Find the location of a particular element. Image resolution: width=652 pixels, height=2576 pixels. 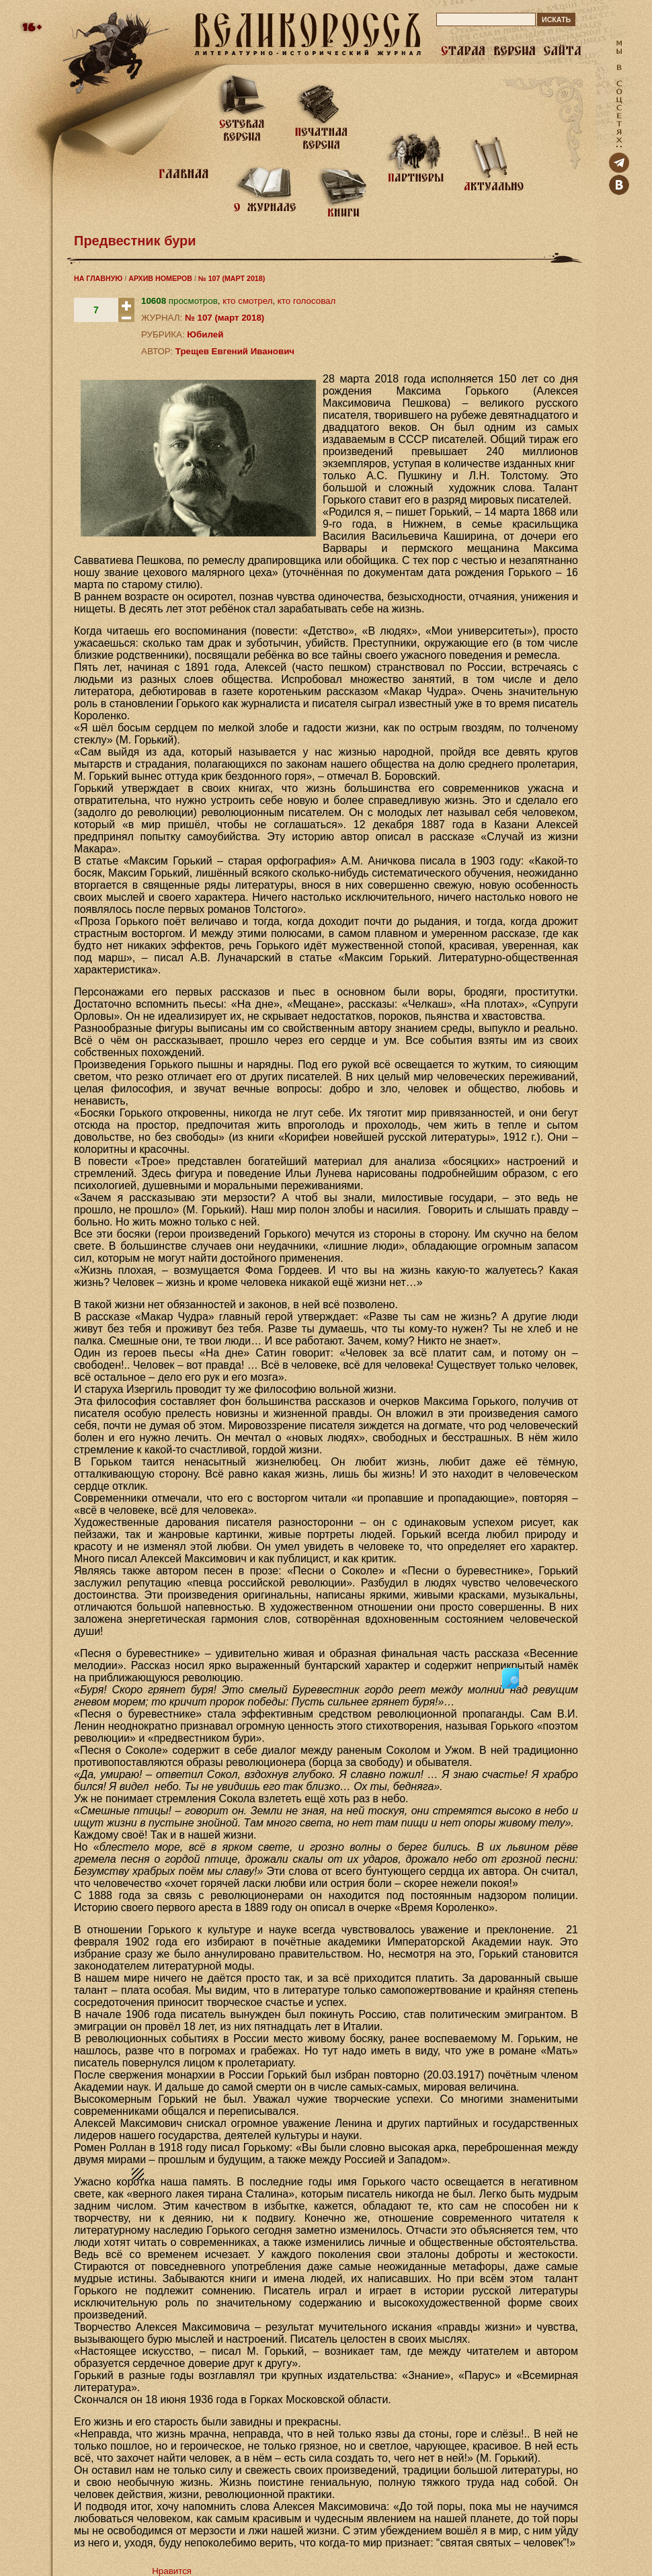

apply a texture or pattern overlay is located at coordinates (138, 2174).